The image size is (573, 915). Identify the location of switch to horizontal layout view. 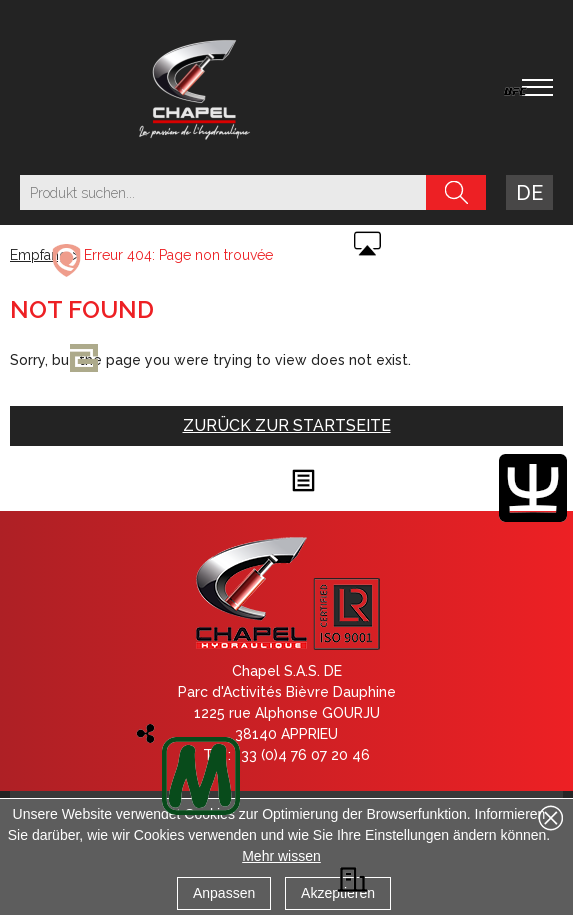
(303, 480).